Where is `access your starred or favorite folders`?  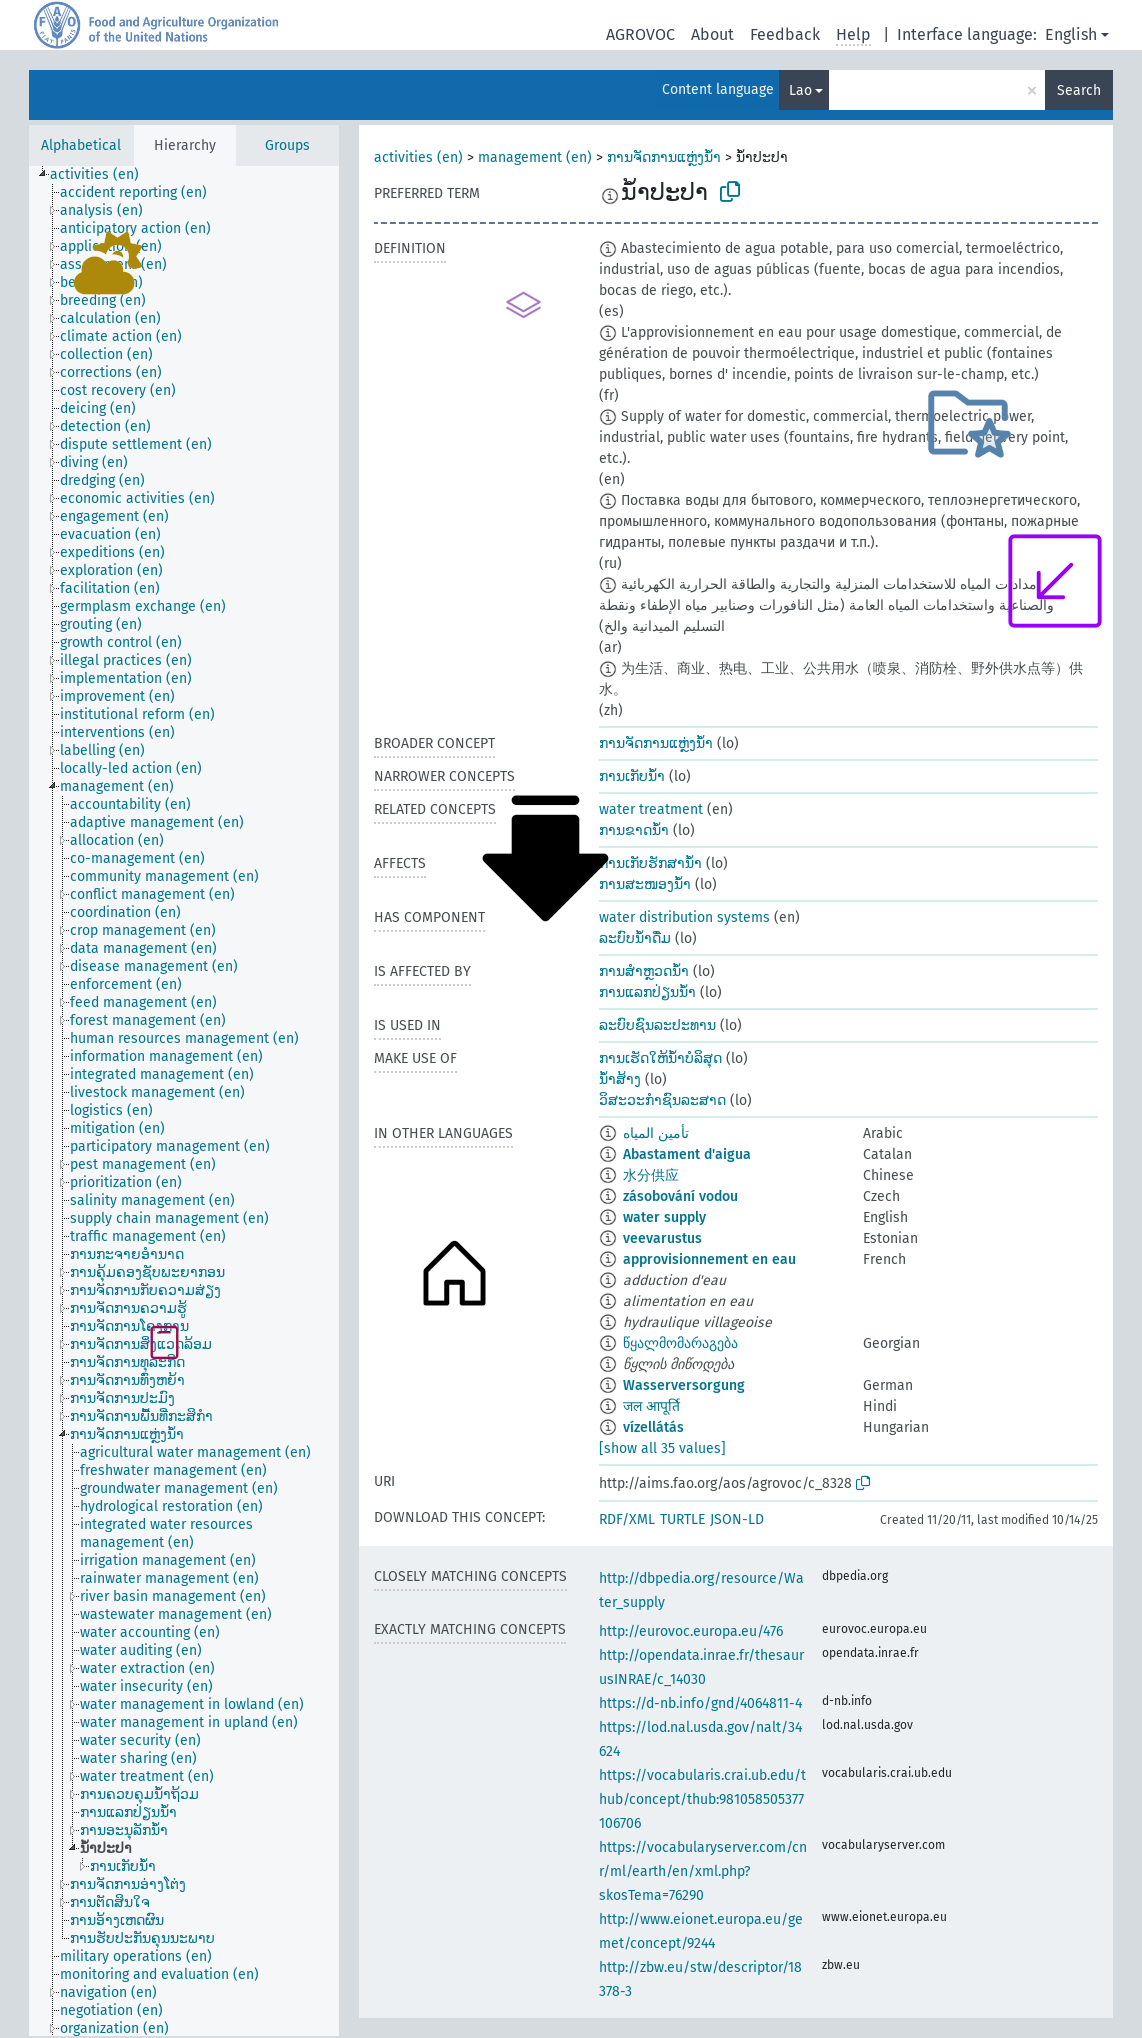
access your starred or favorite folders is located at coordinates (968, 421).